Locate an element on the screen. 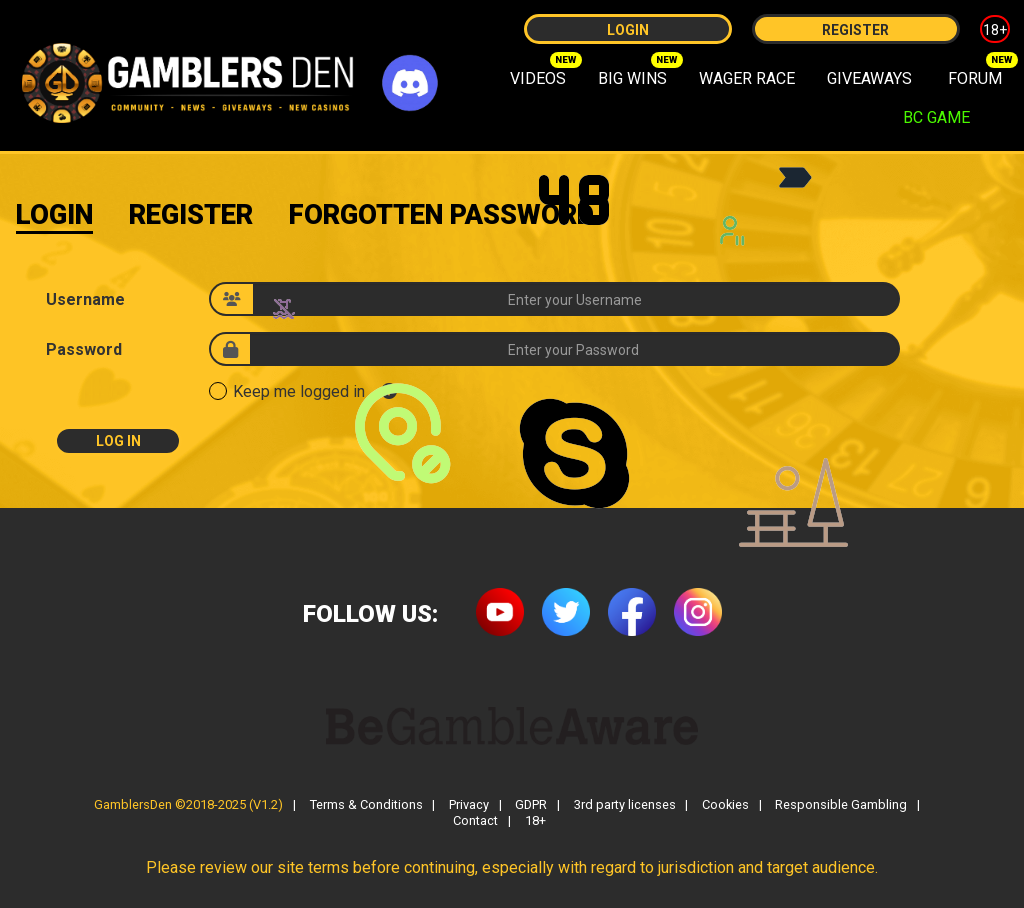 Image resolution: width=1024 pixels, height=908 pixels. view nearby parks or green spaces is located at coordinates (793, 508).